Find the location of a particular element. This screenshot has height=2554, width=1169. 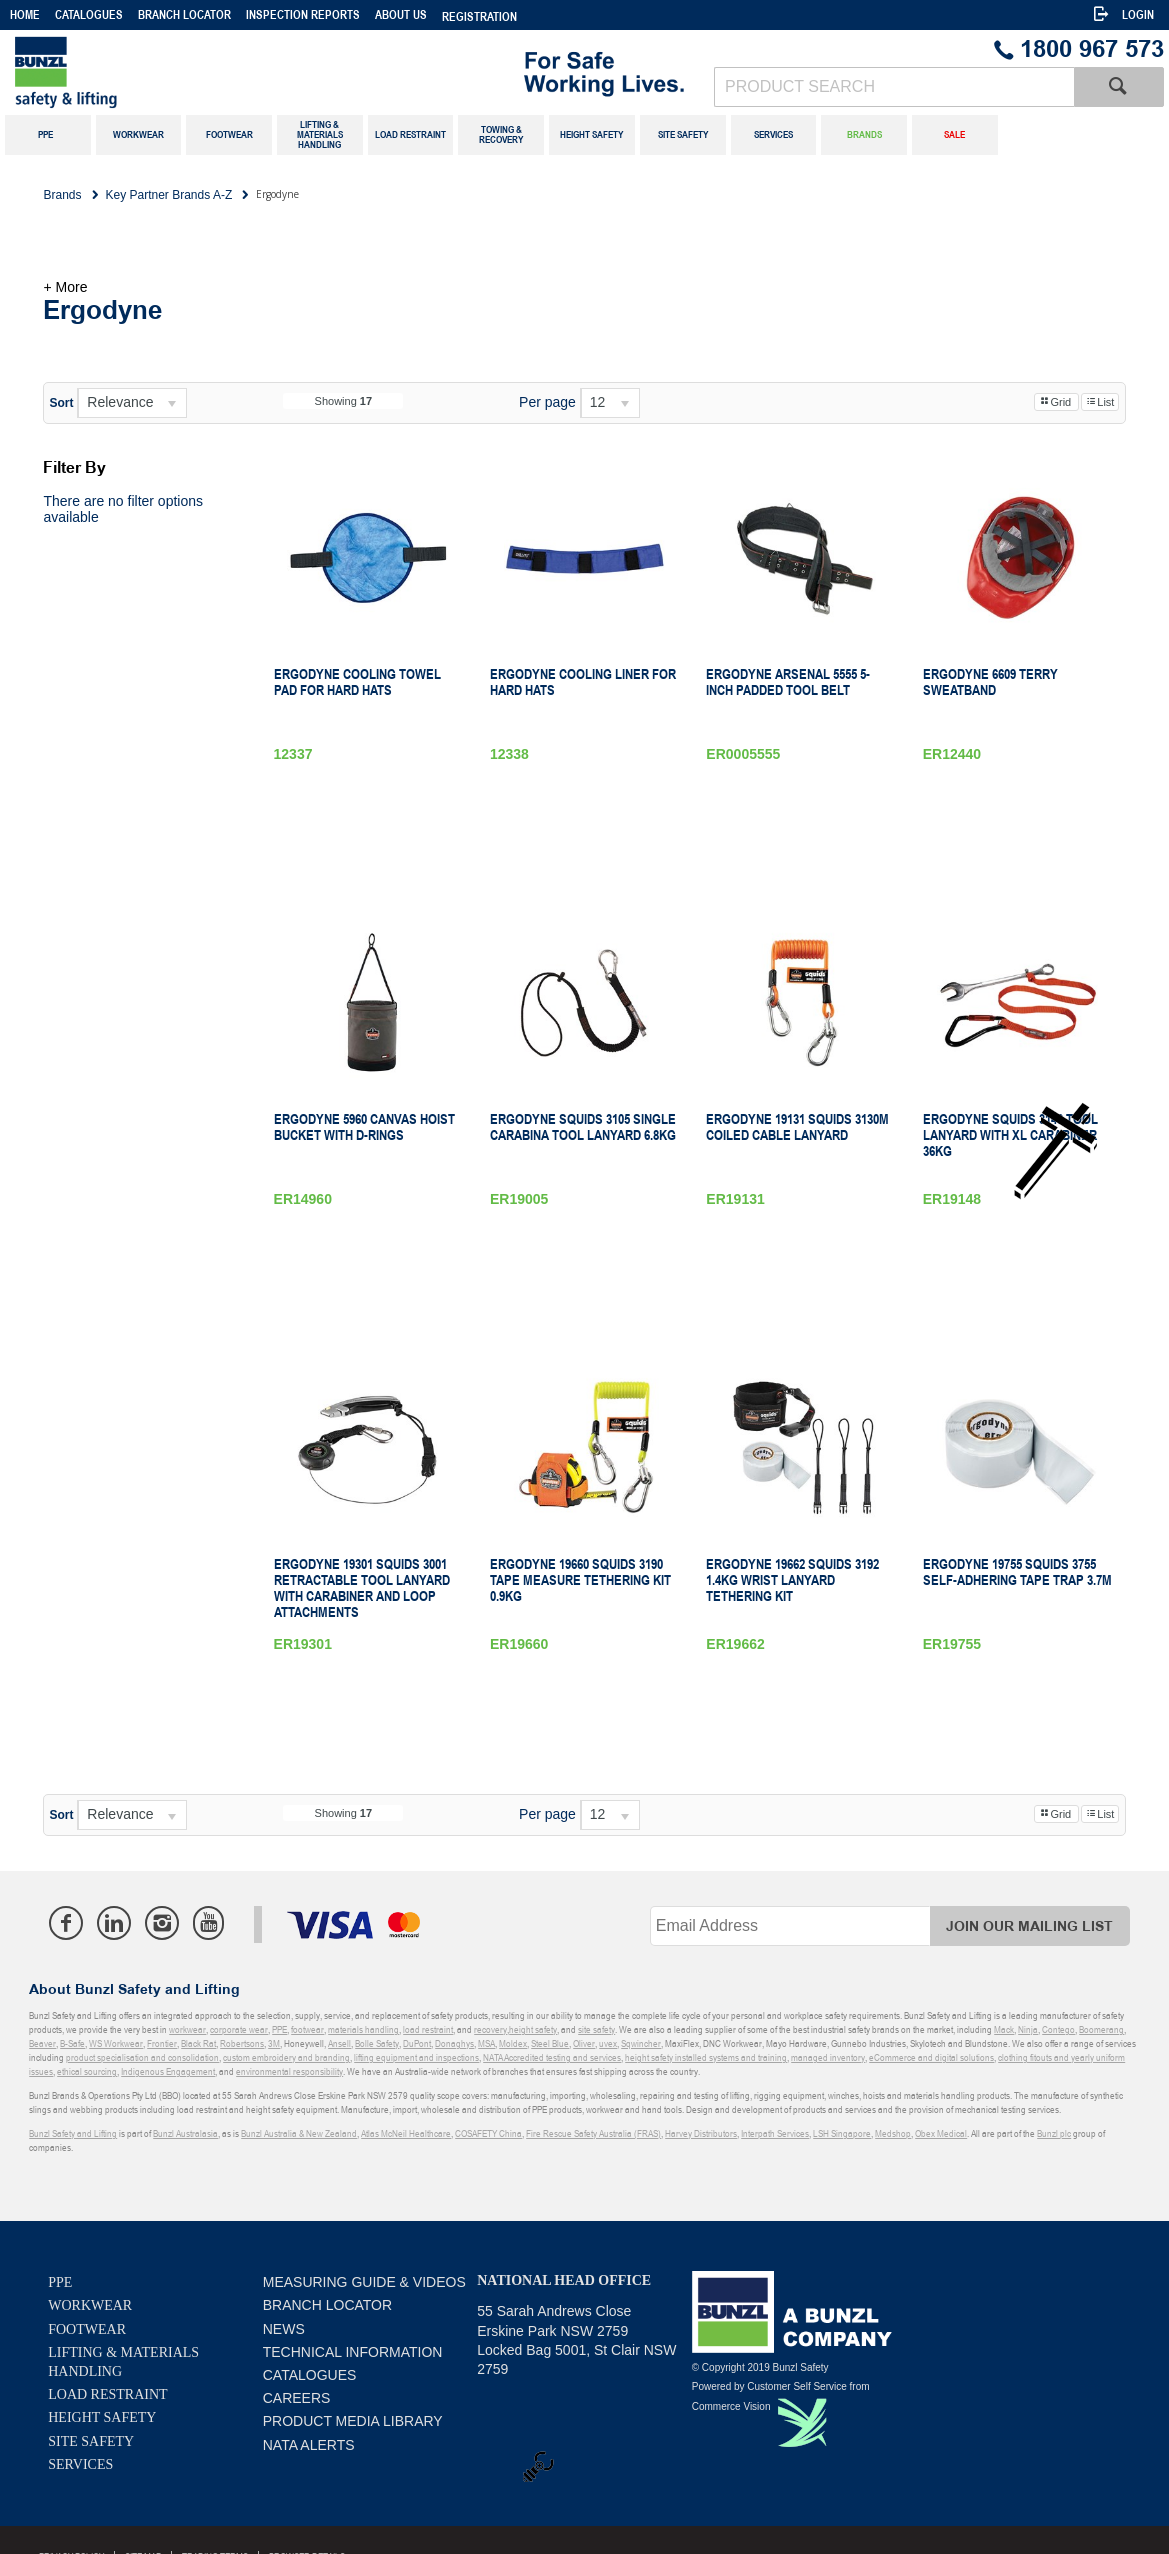

activate robotic arm or grabber tool is located at coordinates (539, 2465).